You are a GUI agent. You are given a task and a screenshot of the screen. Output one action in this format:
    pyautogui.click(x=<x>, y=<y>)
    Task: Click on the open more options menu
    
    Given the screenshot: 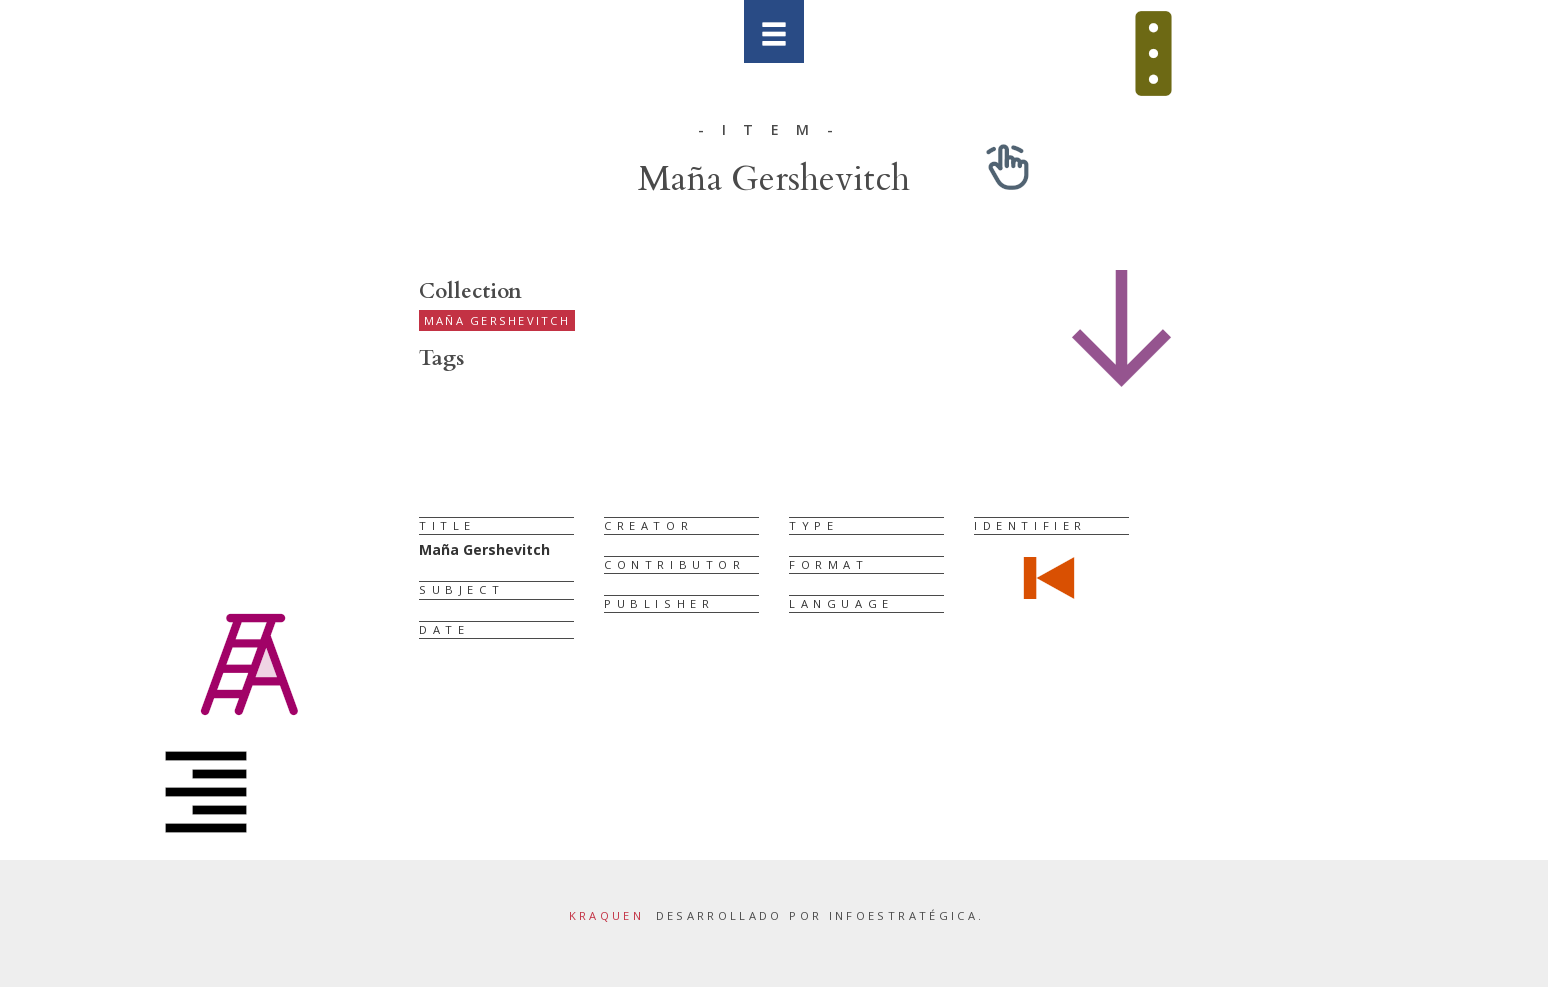 What is the action you would take?
    pyautogui.click(x=1153, y=53)
    